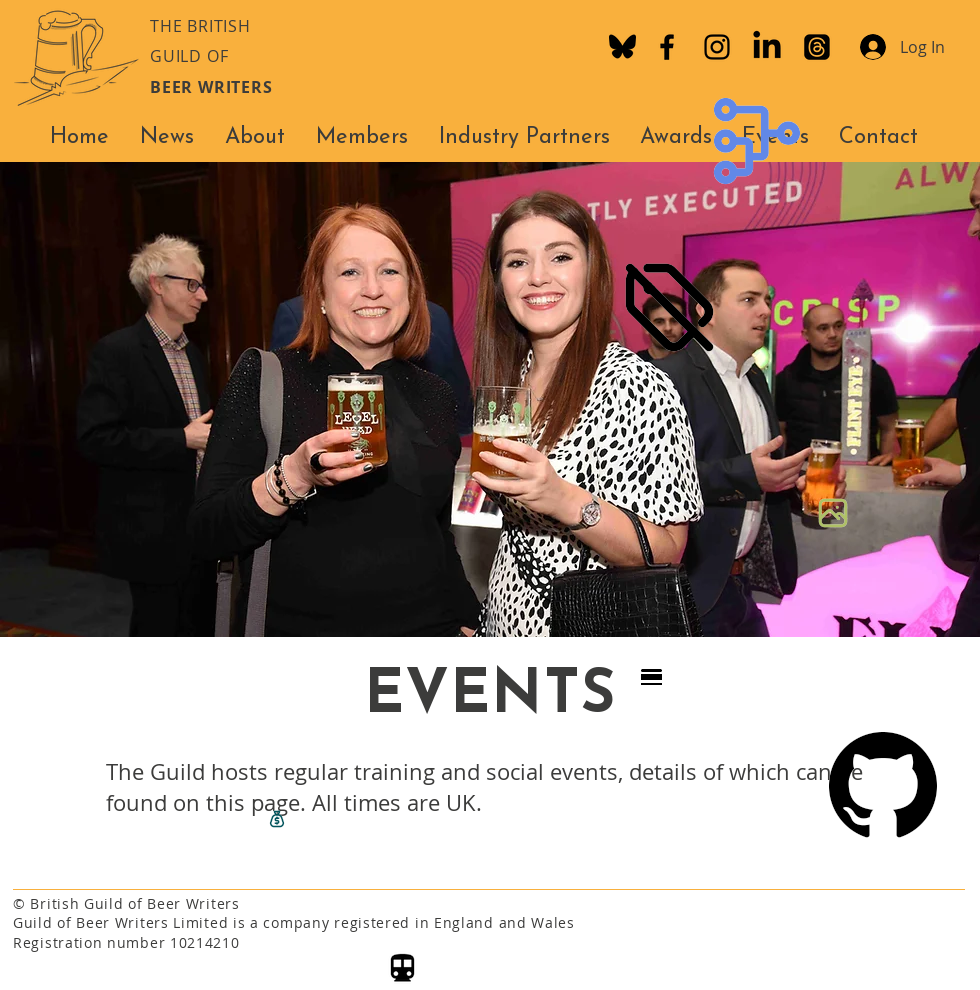 The image size is (980, 990). I want to click on view photos or images, so click(833, 513).